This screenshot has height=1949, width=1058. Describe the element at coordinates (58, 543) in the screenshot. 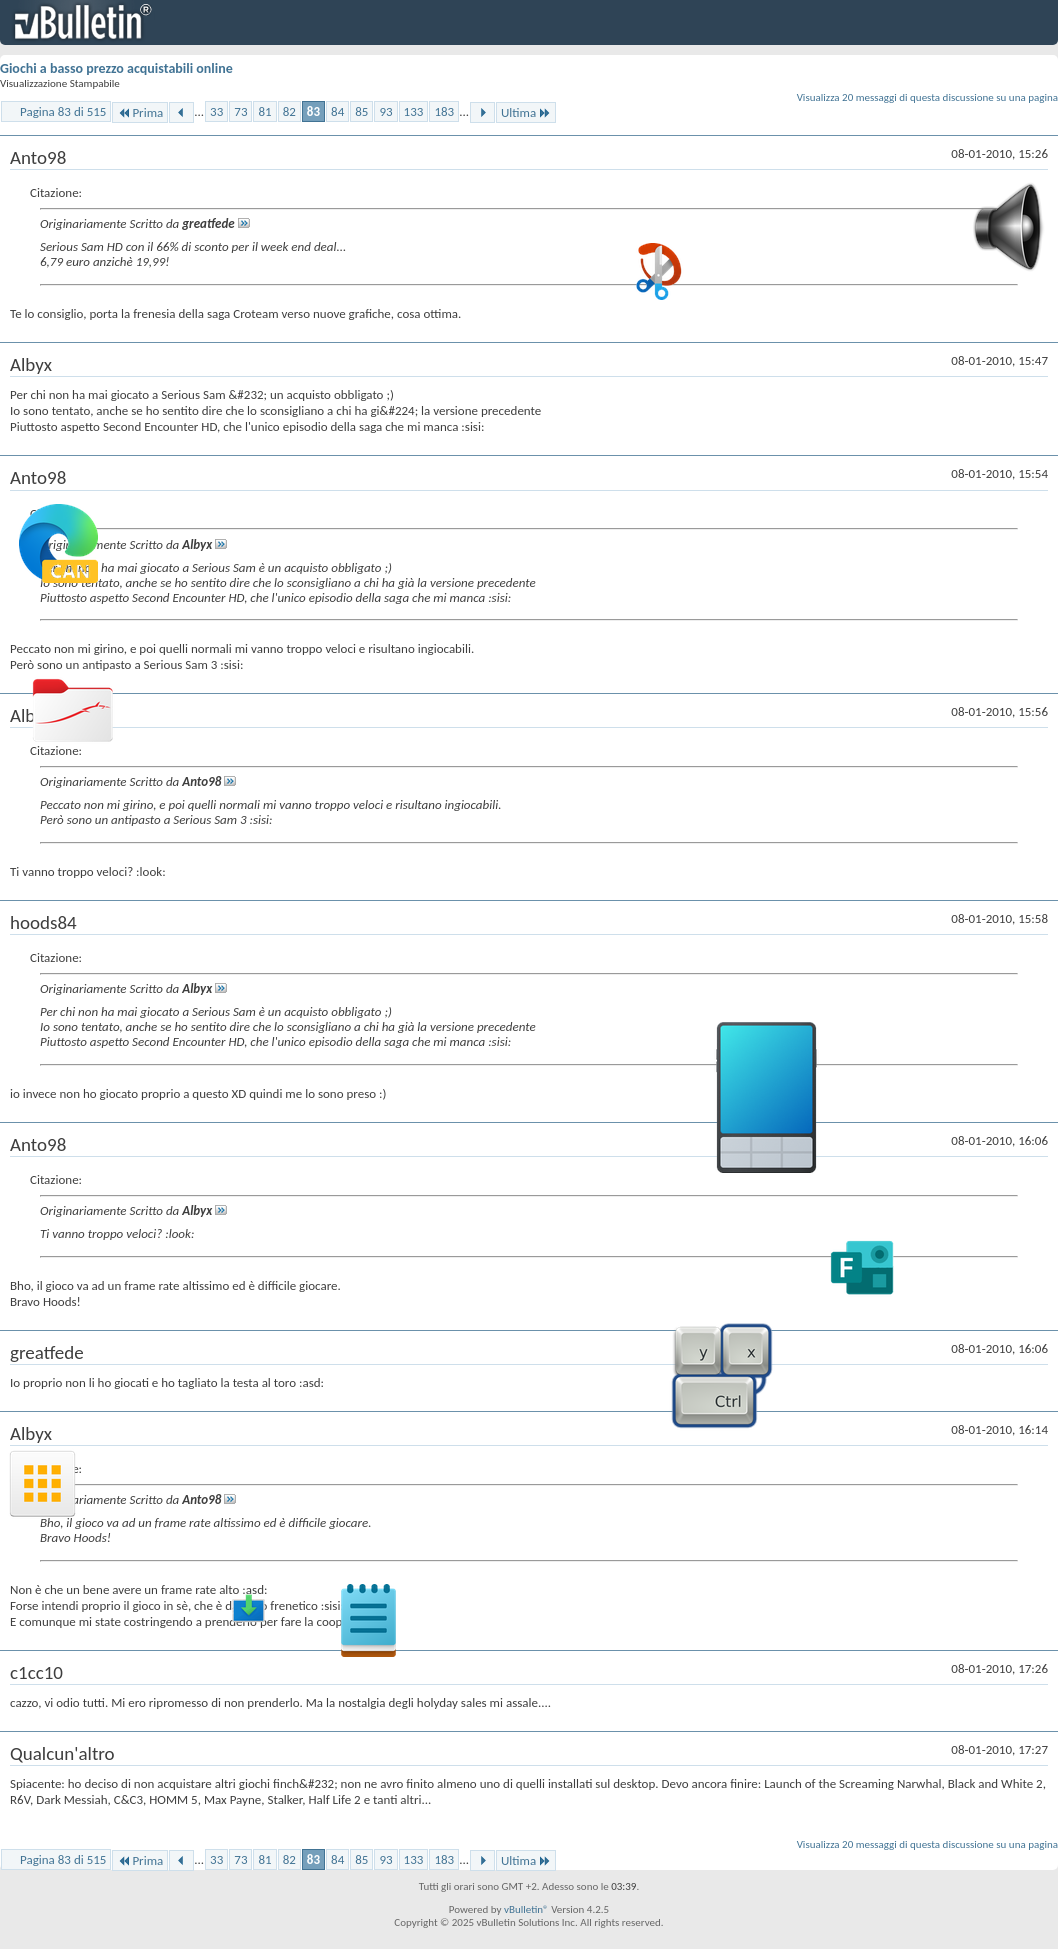

I see `open microsoft edge canary browser` at that location.